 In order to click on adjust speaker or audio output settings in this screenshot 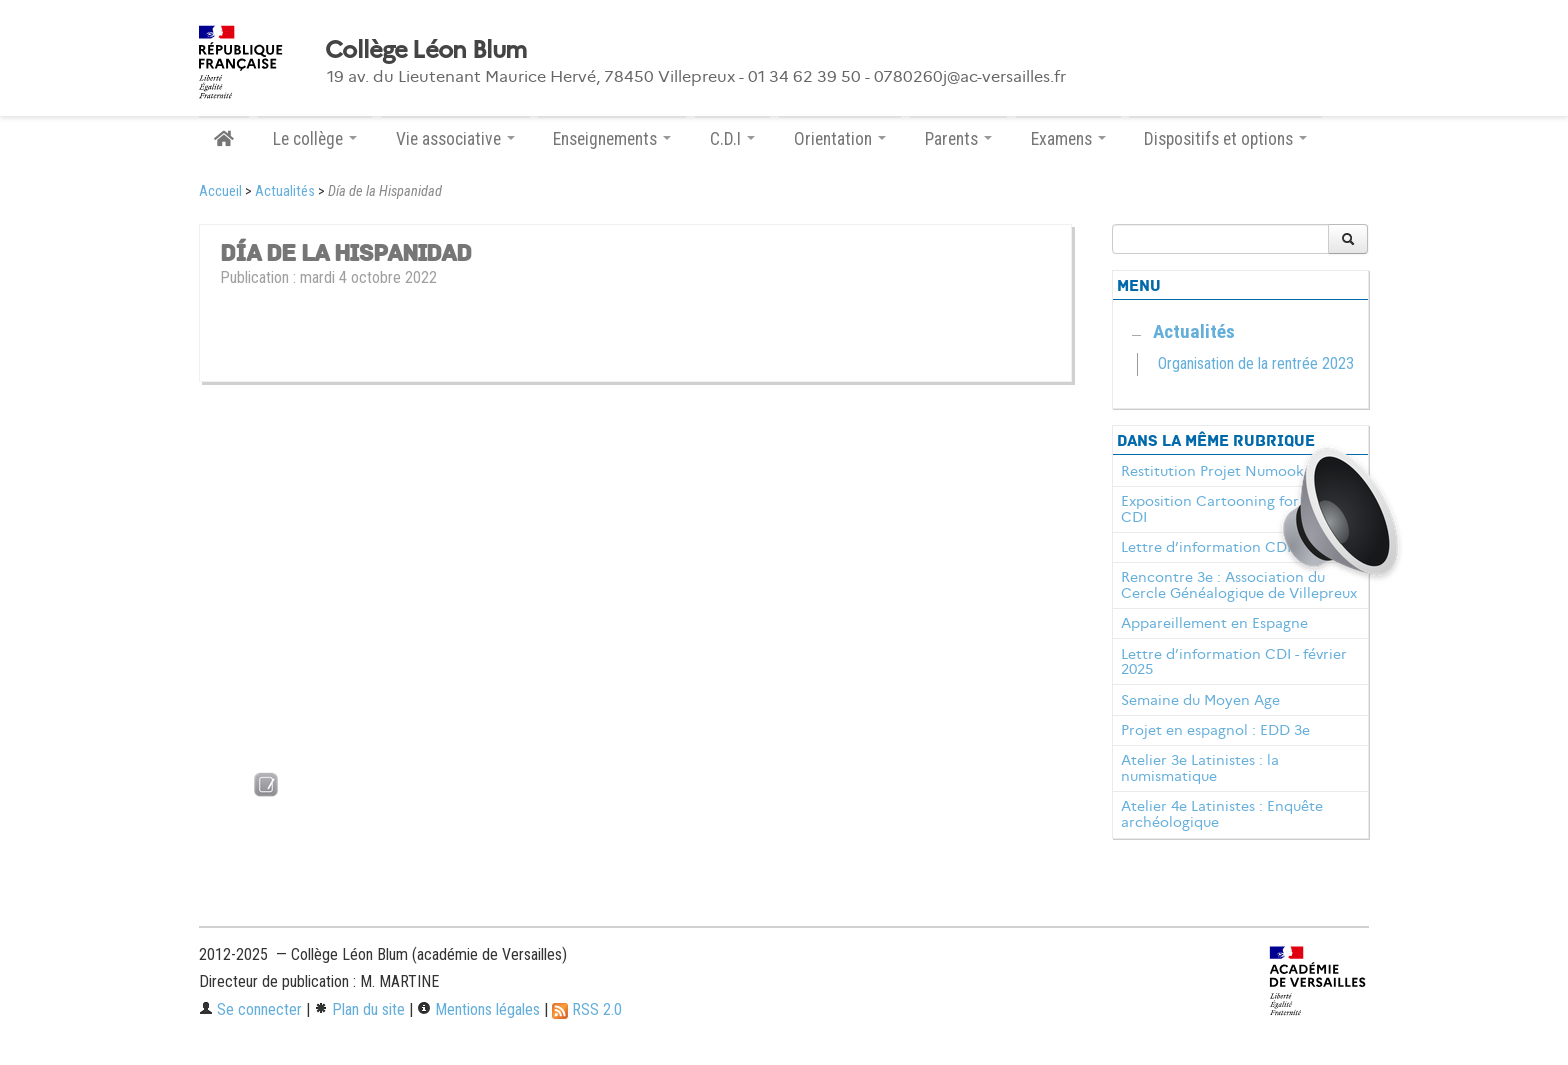, I will do `click(1340, 513)`.